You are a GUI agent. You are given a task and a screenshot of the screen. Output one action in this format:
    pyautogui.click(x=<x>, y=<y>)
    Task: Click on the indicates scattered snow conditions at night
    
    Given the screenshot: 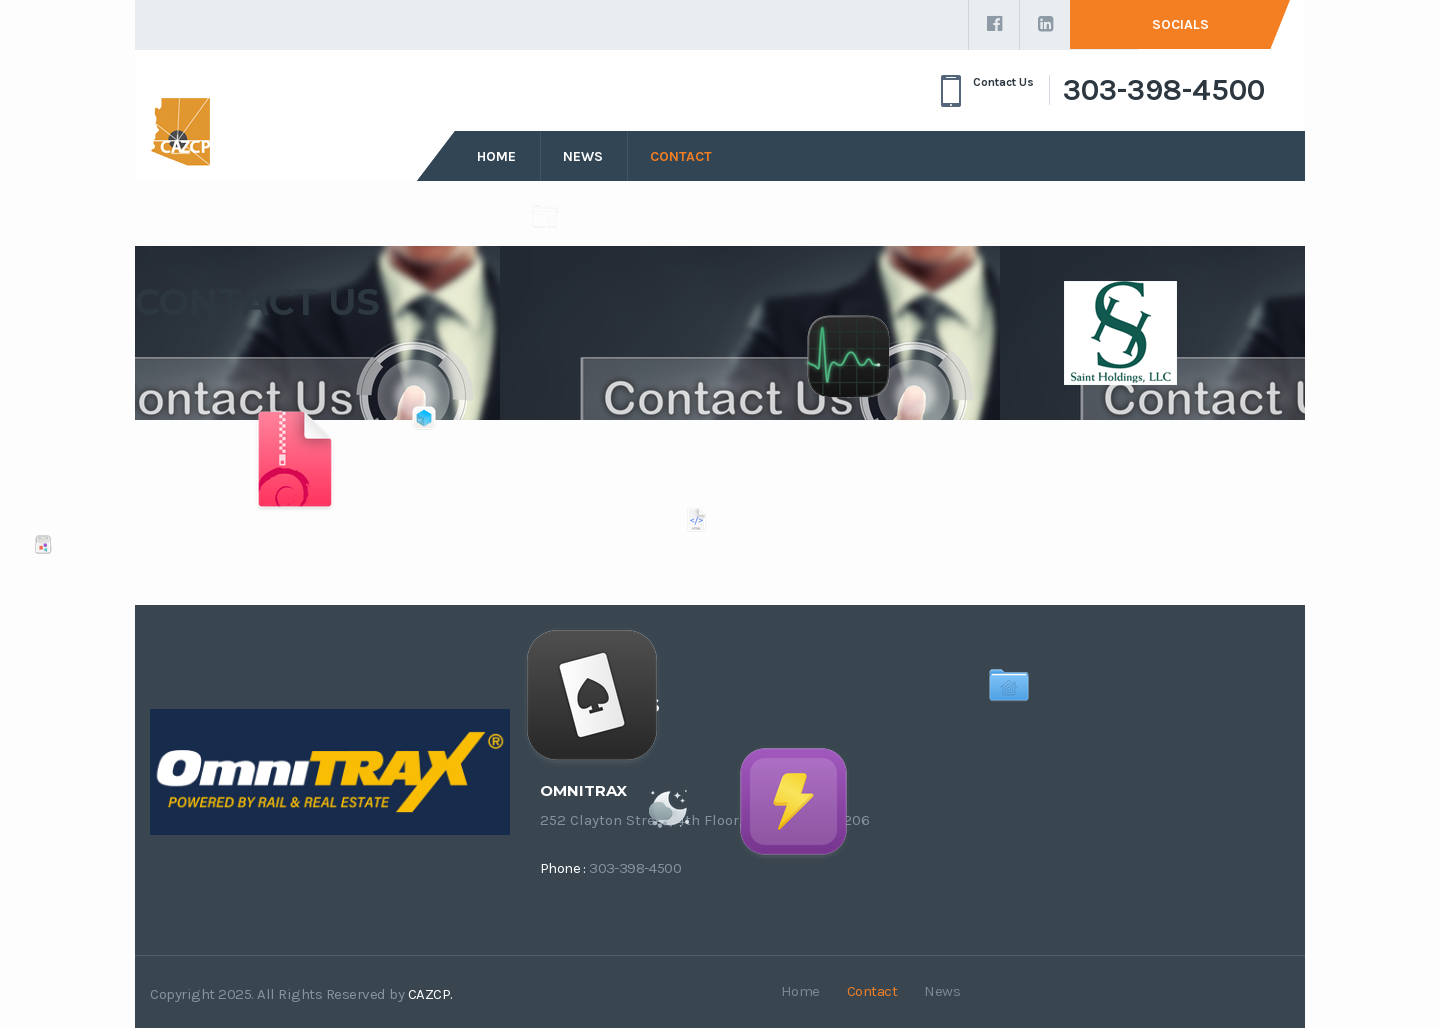 What is the action you would take?
    pyautogui.click(x=669, y=809)
    